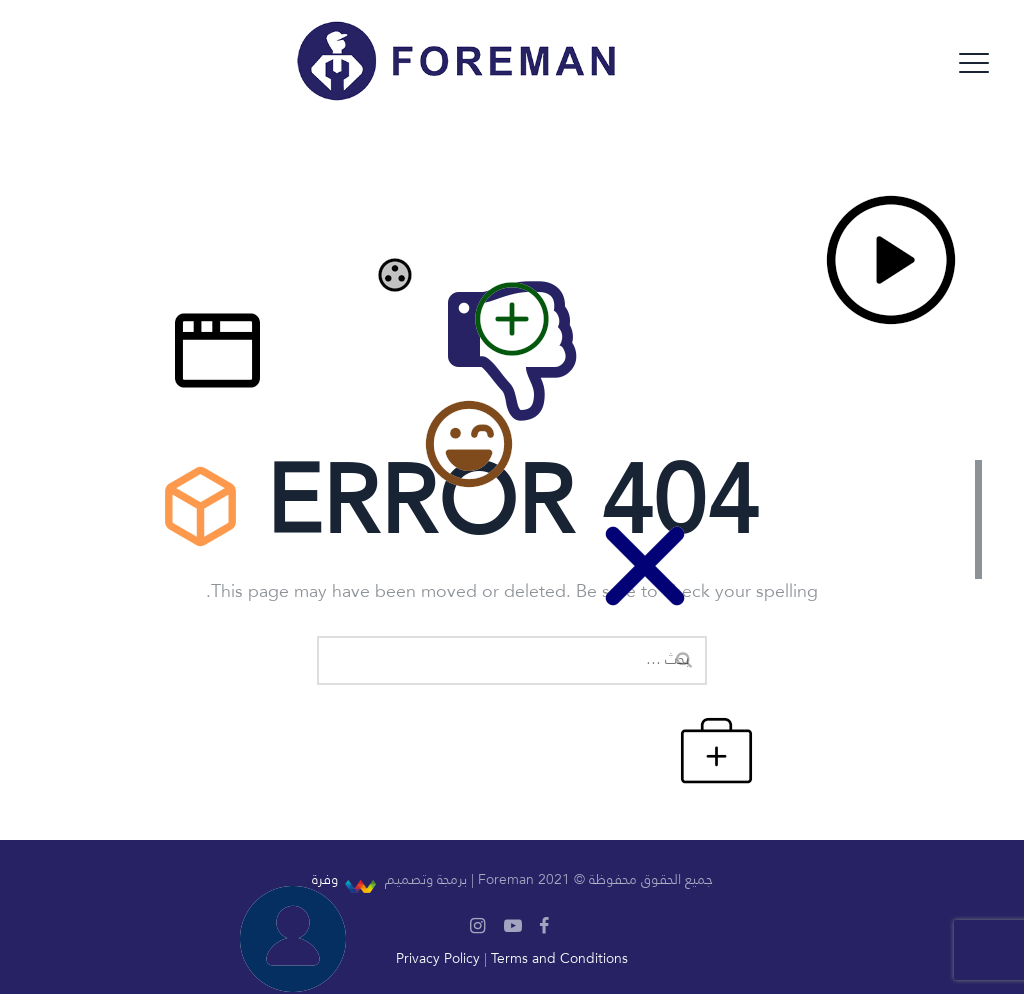 This screenshot has height=994, width=1024. Describe the element at coordinates (891, 260) in the screenshot. I see `play media or video content` at that location.